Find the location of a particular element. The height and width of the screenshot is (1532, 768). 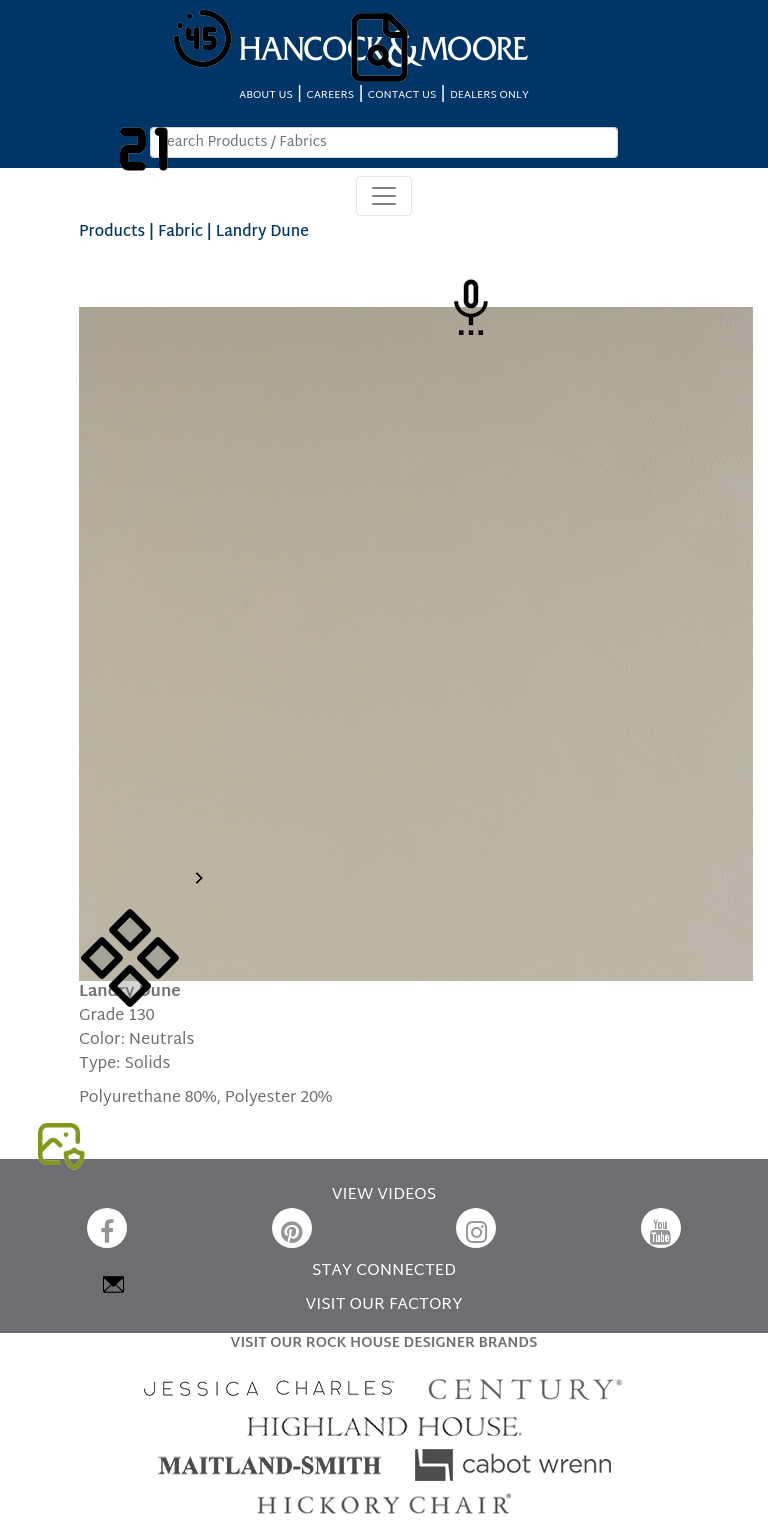

search within a document is located at coordinates (379, 47).